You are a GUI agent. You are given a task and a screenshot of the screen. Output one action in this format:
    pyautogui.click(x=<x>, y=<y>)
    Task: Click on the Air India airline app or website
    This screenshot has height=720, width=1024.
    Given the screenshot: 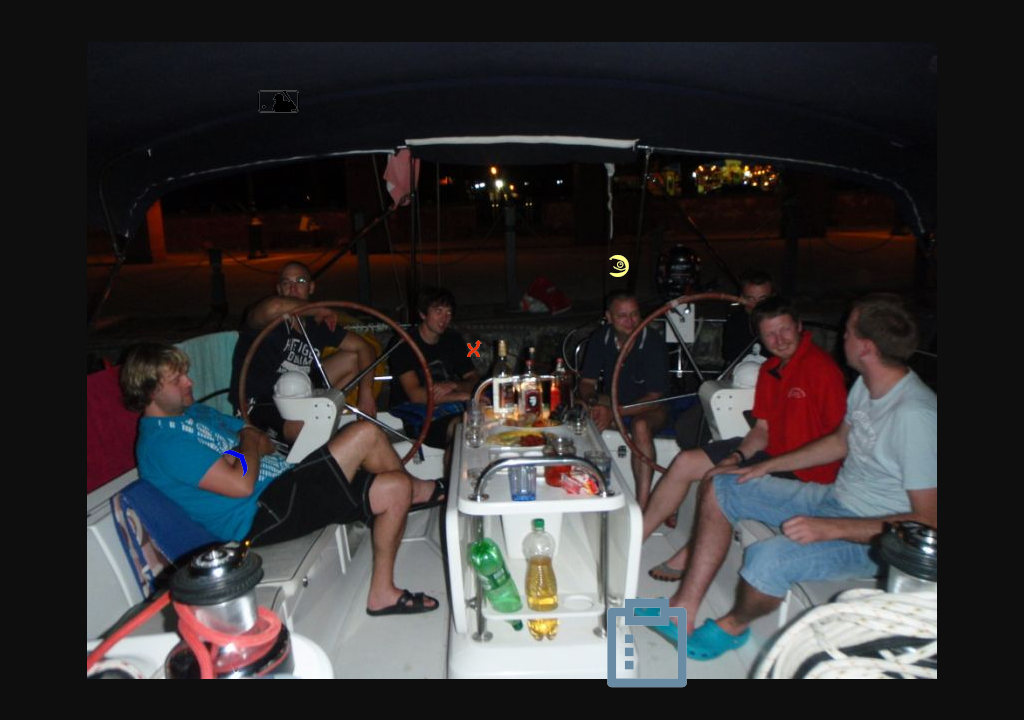 What is the action you would take?
    pyautogui.click(x=234, y=464)
    